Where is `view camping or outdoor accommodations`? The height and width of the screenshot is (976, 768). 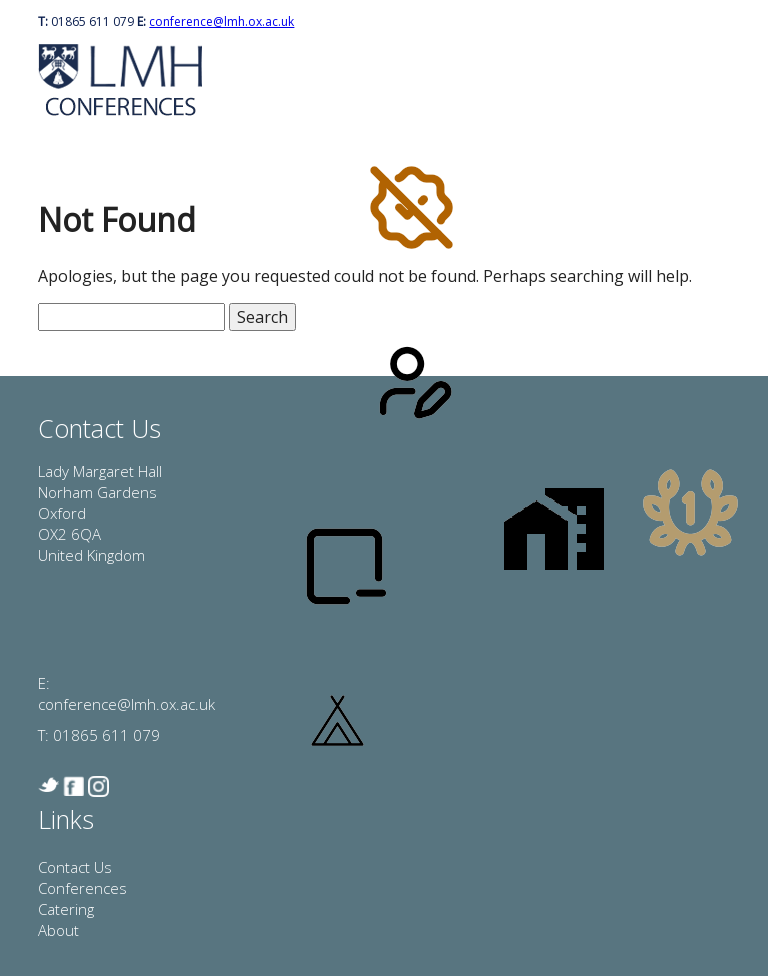 view camping or outdoor accommodations is located at coordinates (337, 723).